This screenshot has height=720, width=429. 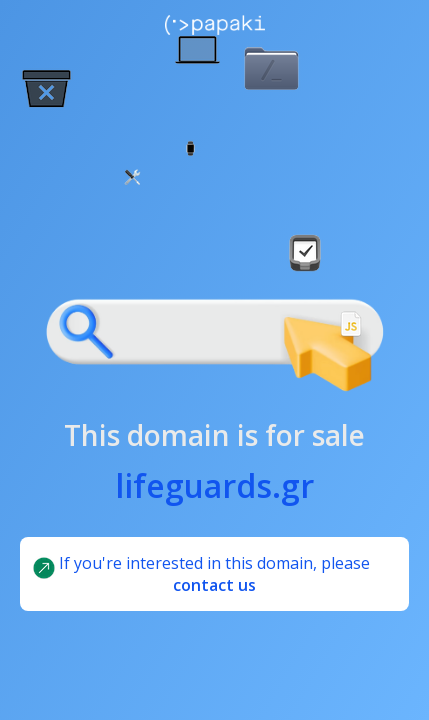 I want to click on access the root directory, so click(x=271, y=68).